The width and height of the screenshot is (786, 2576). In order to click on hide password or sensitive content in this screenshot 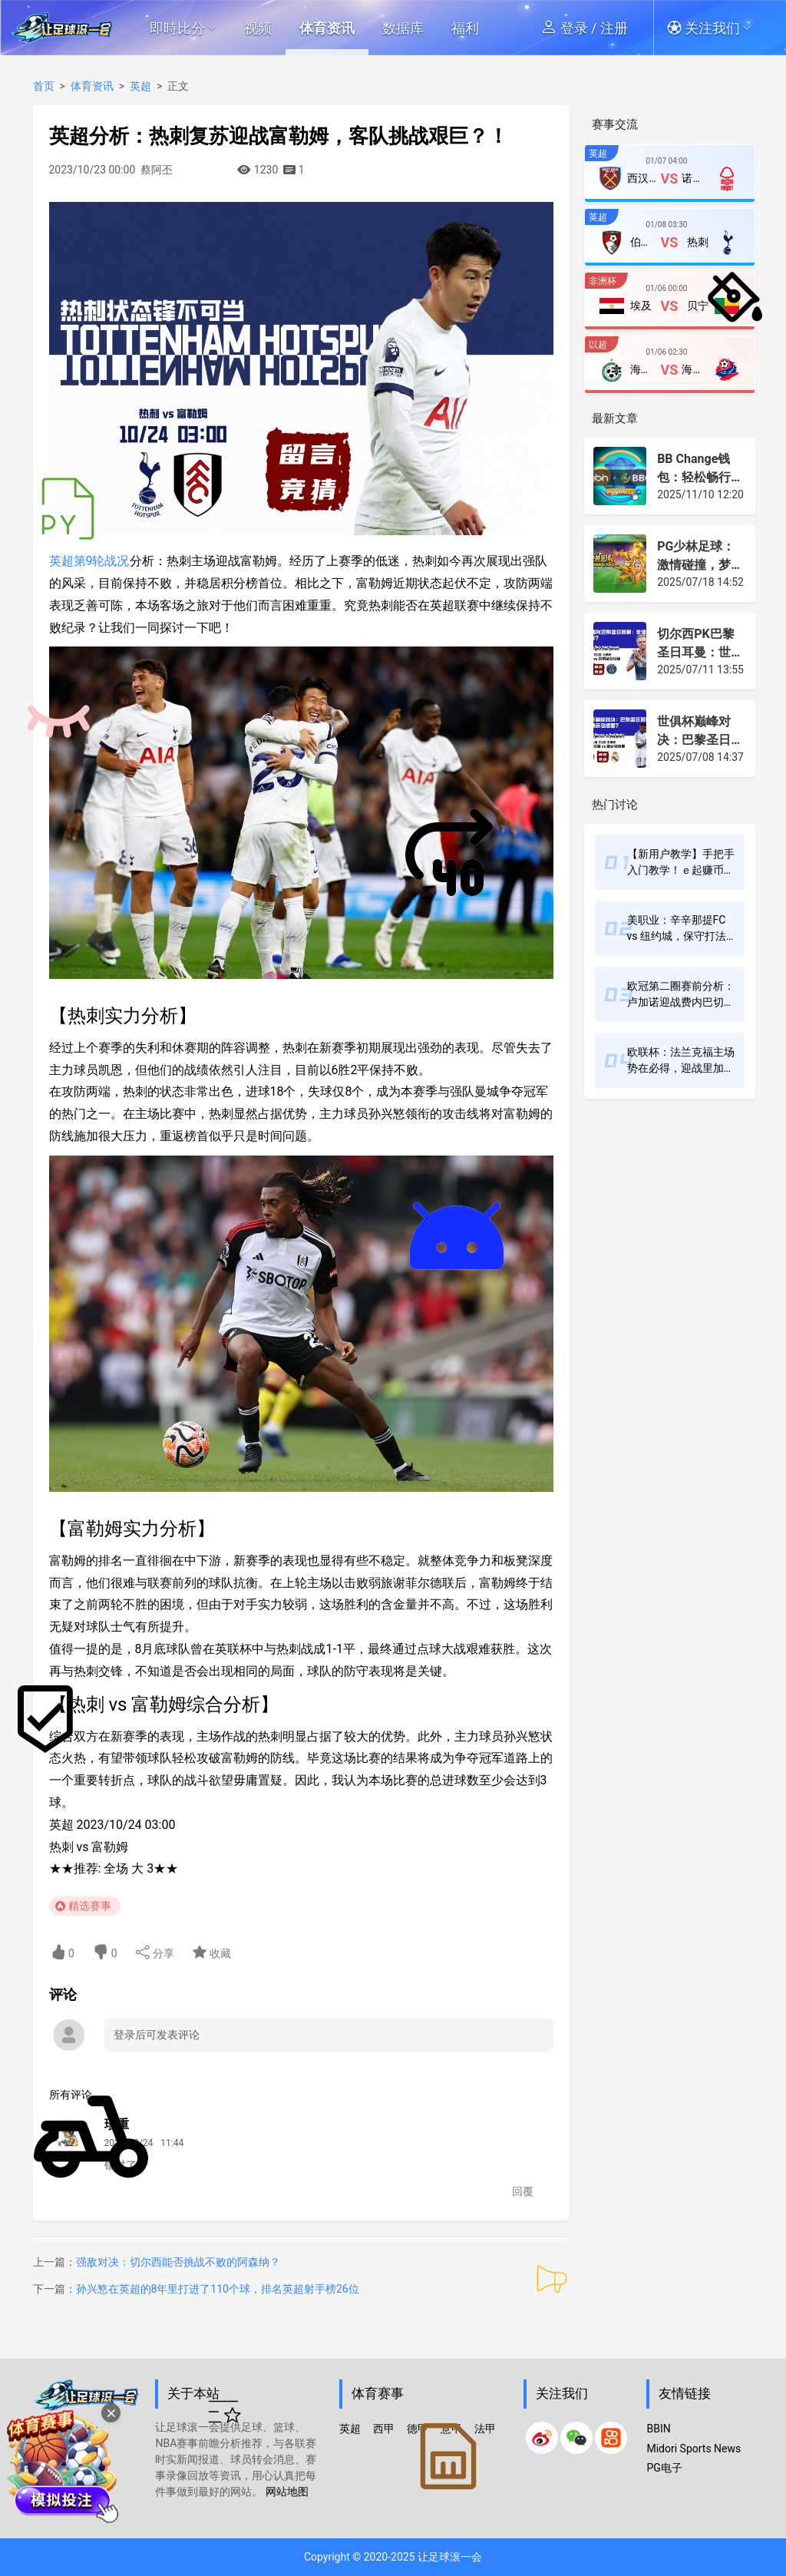, I will do `click(58, 716)`.